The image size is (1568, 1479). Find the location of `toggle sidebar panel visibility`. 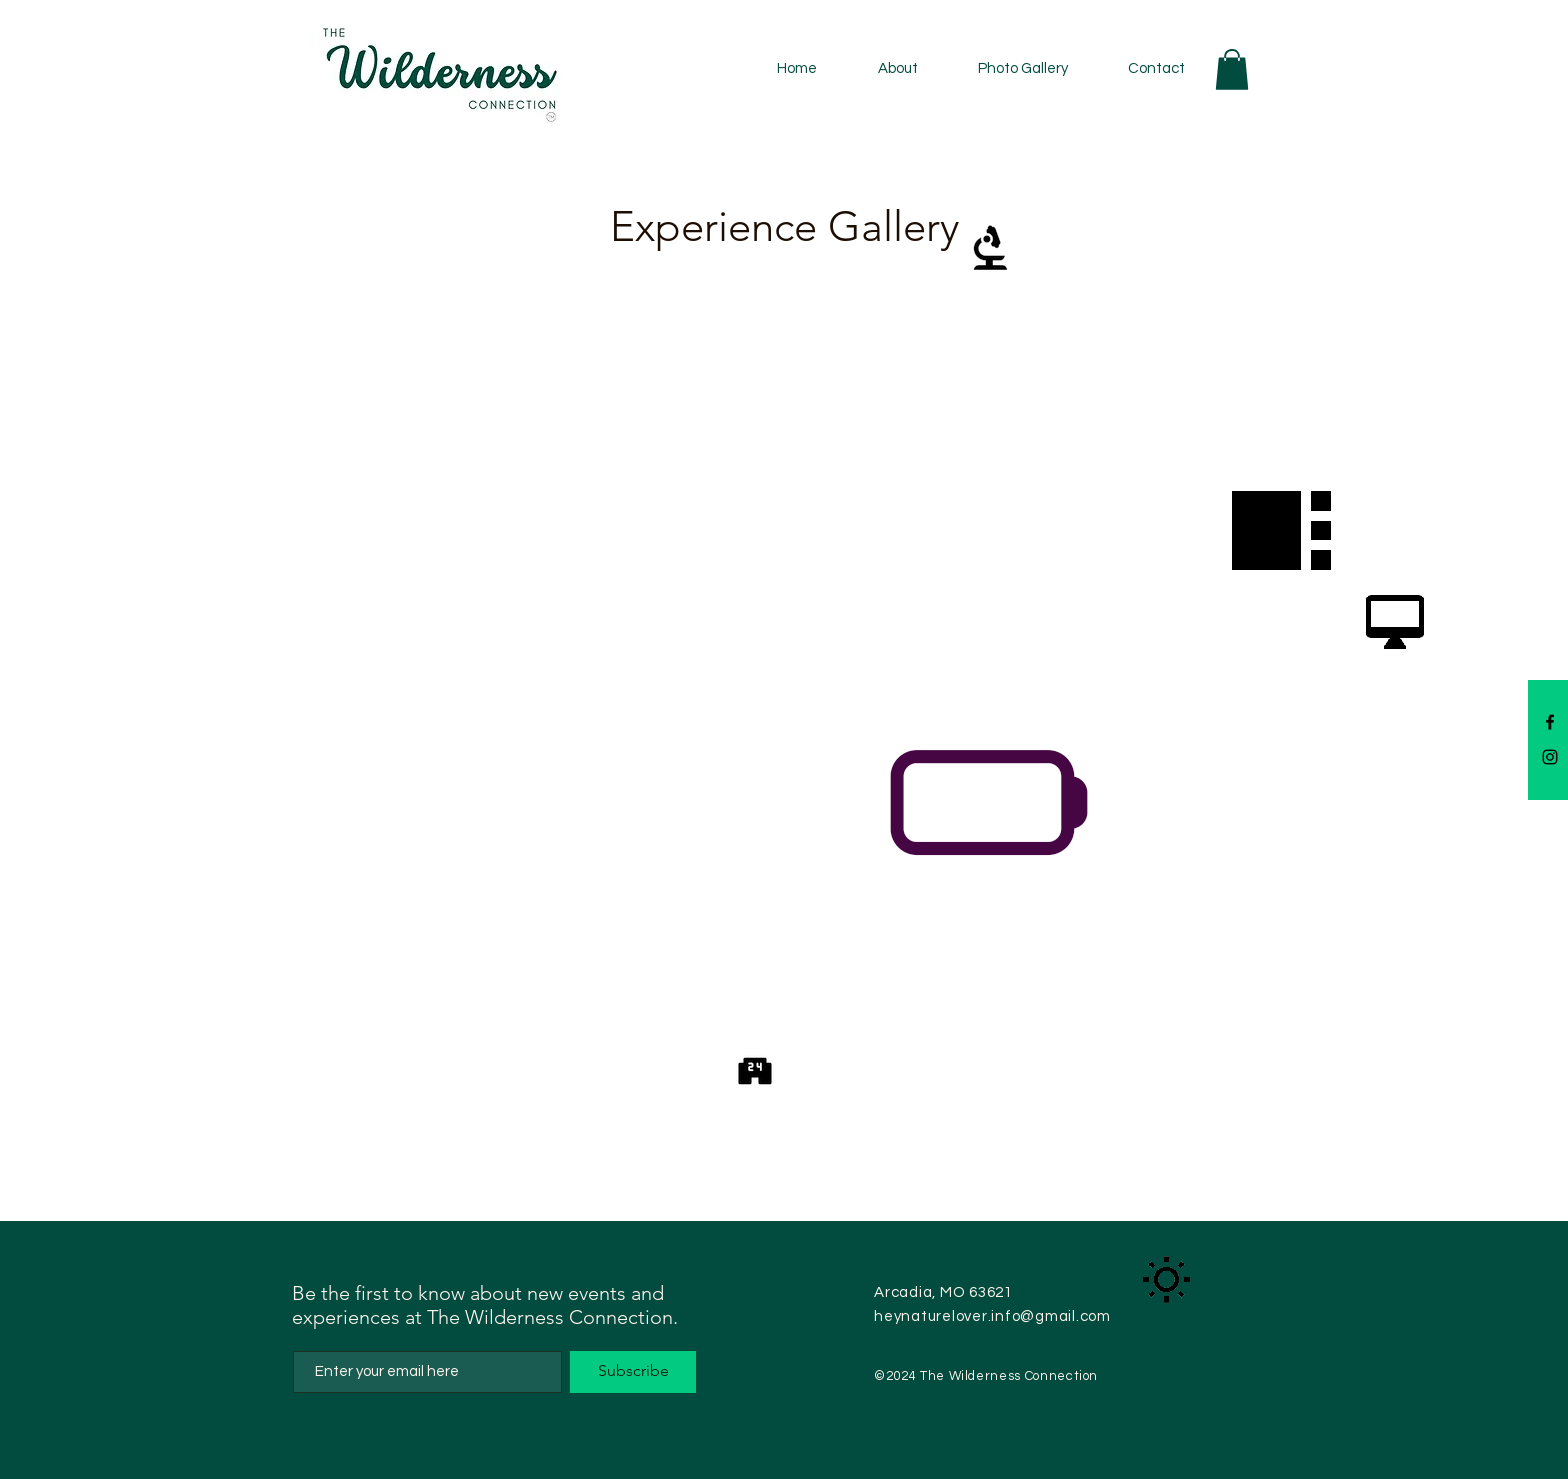

toggle sidebar panel visibility is located at coordinates (1281, 530).